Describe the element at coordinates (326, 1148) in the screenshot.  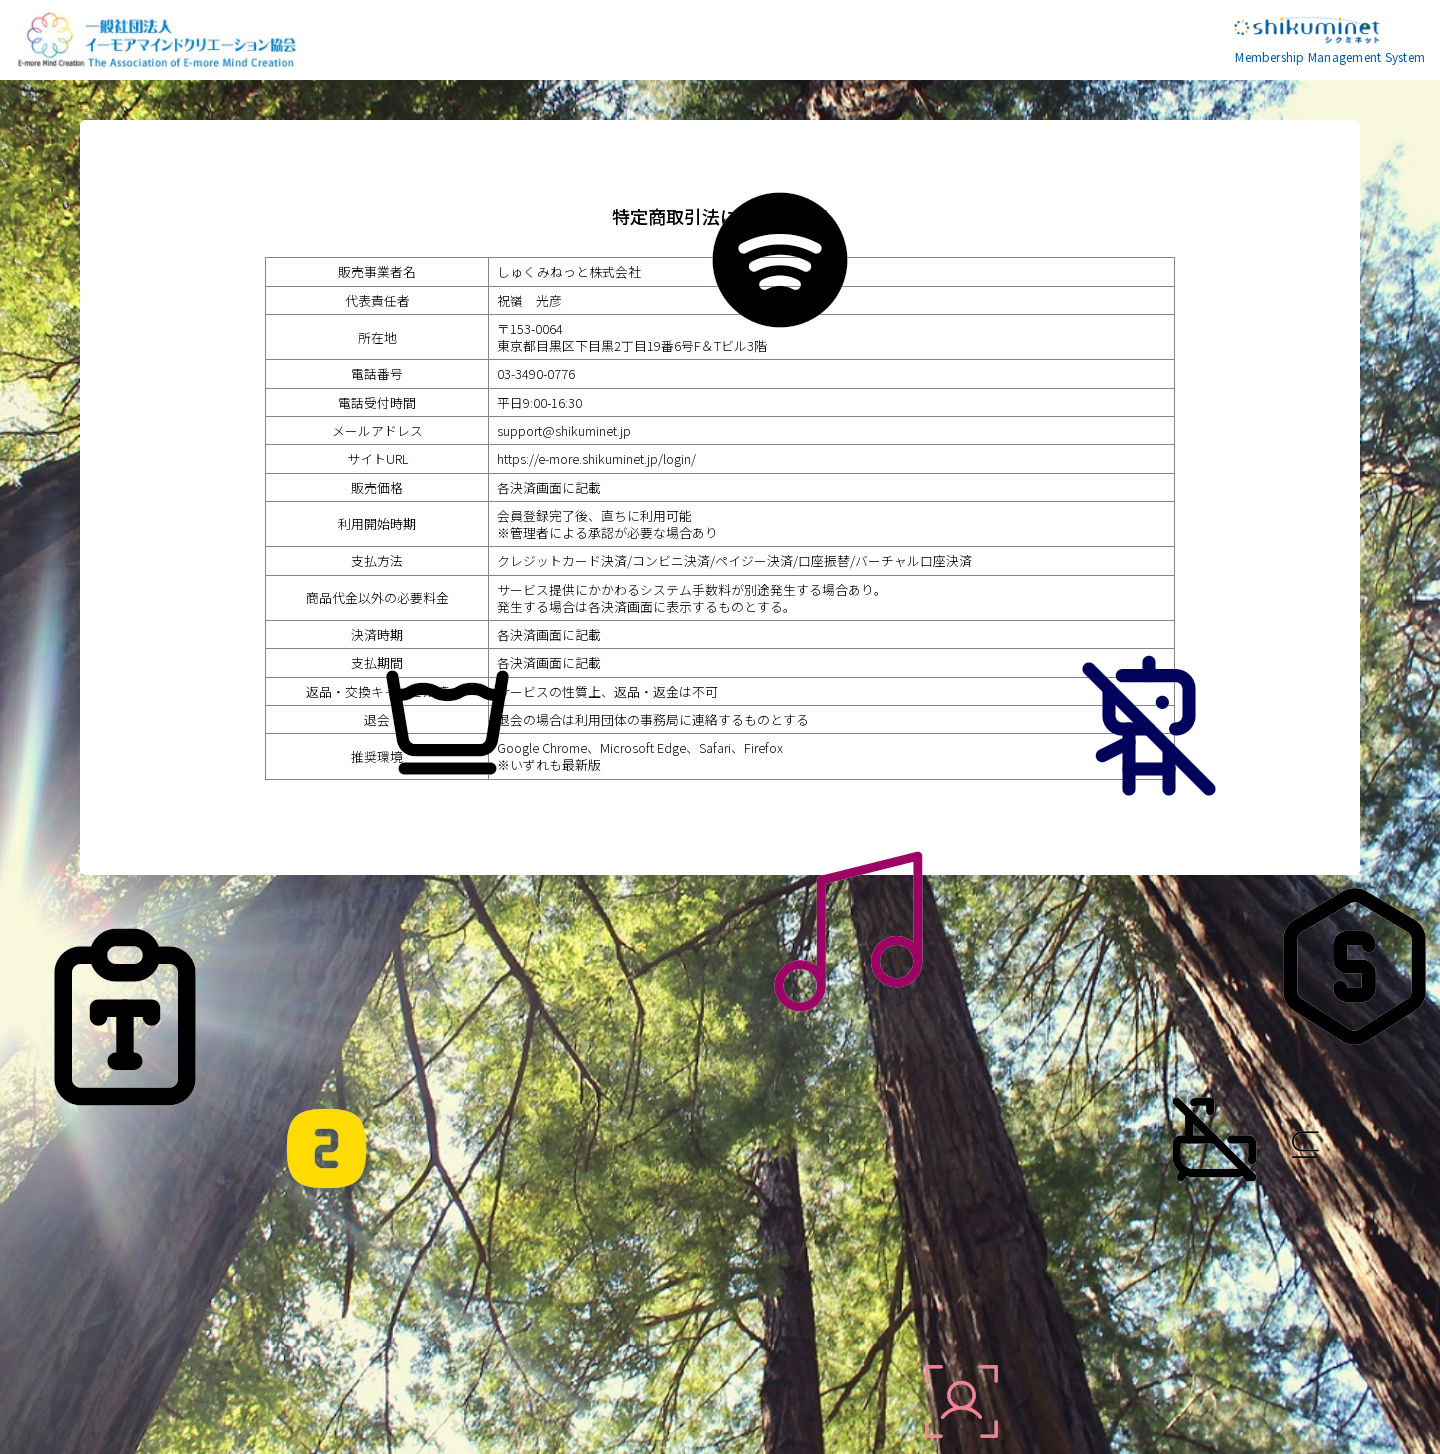
I see `indicates step 2 in a sequence or process` at that location.